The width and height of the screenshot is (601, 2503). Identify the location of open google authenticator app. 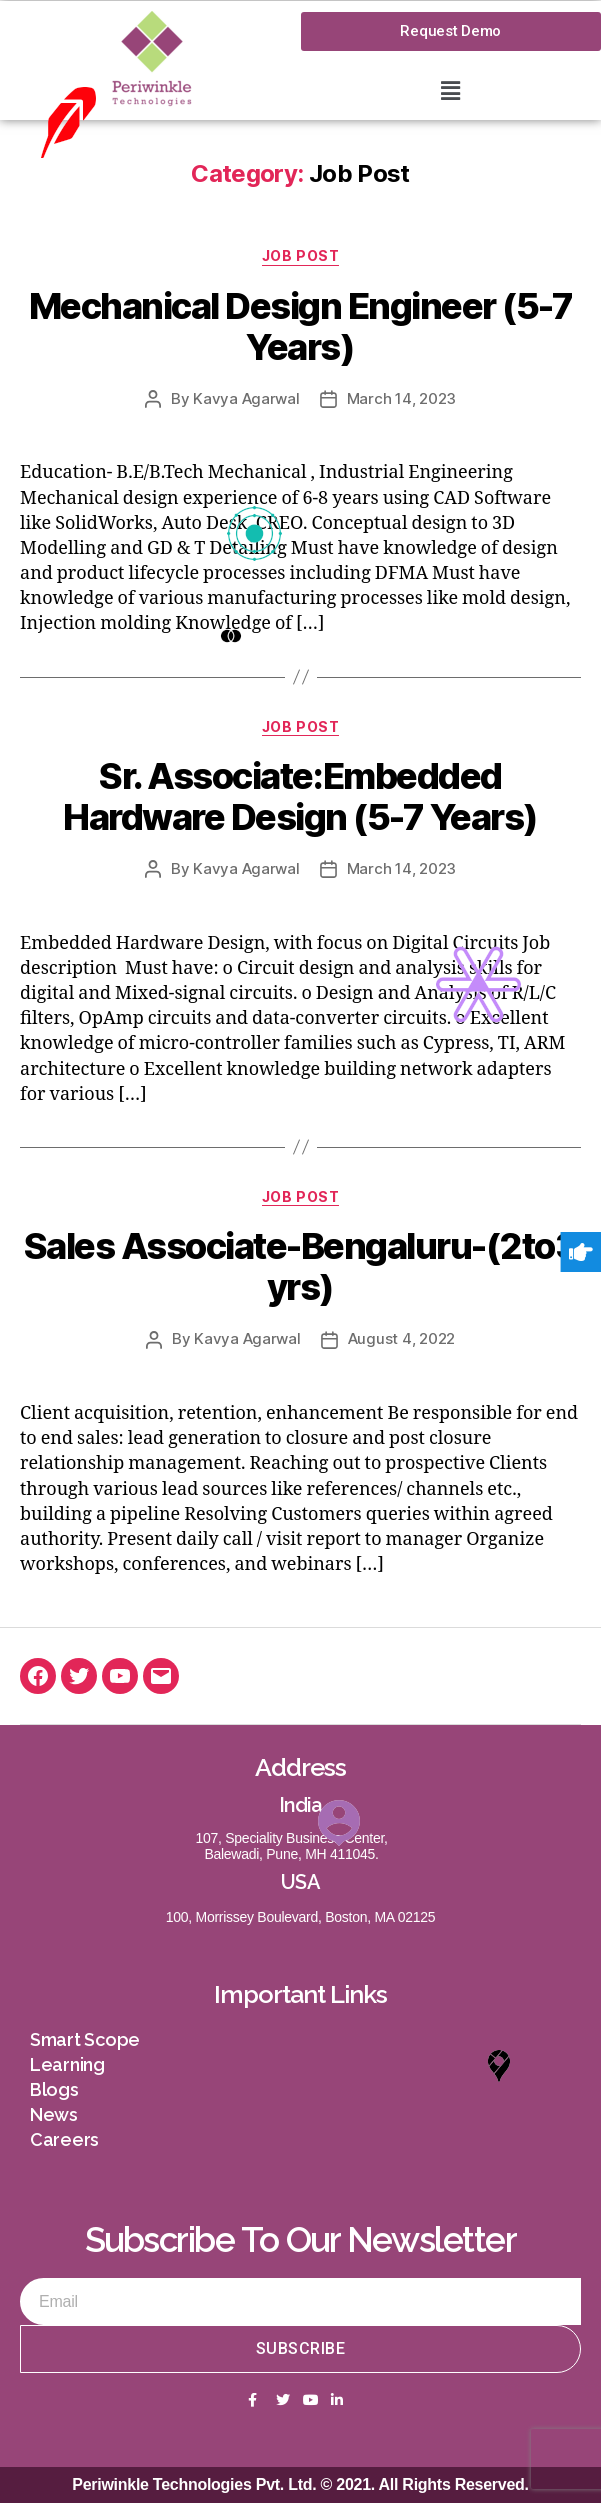
(478, 984).